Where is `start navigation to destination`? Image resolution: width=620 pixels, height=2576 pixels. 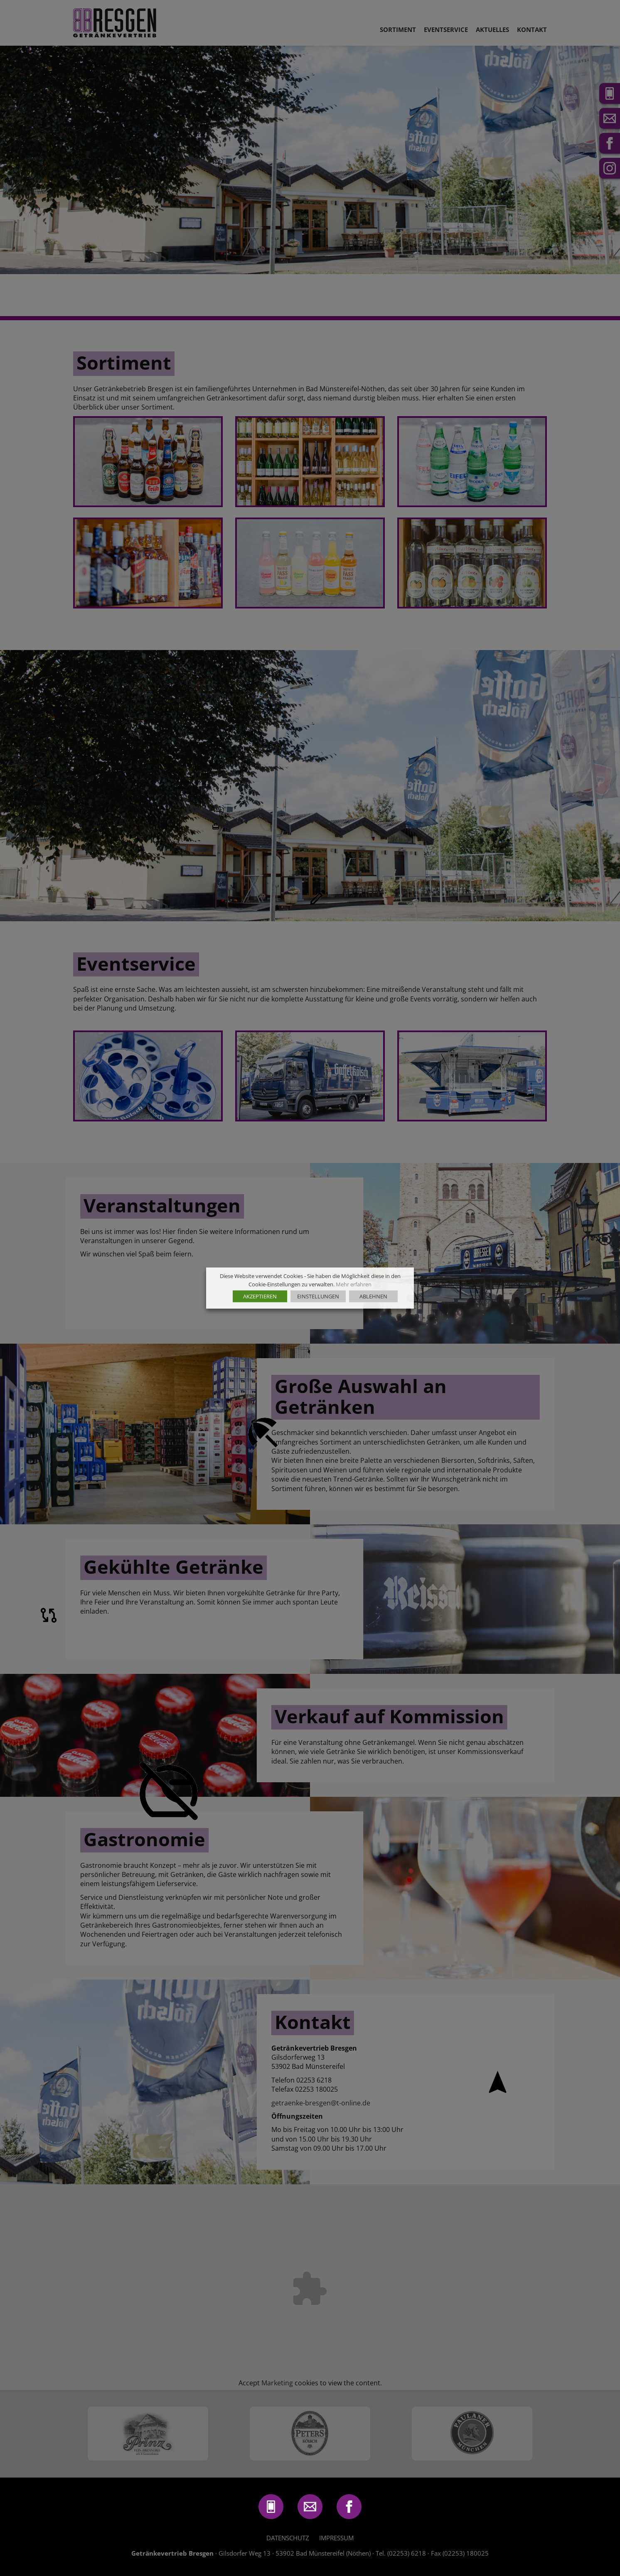
start navigation to destination is located at coordinates (497, 2082).